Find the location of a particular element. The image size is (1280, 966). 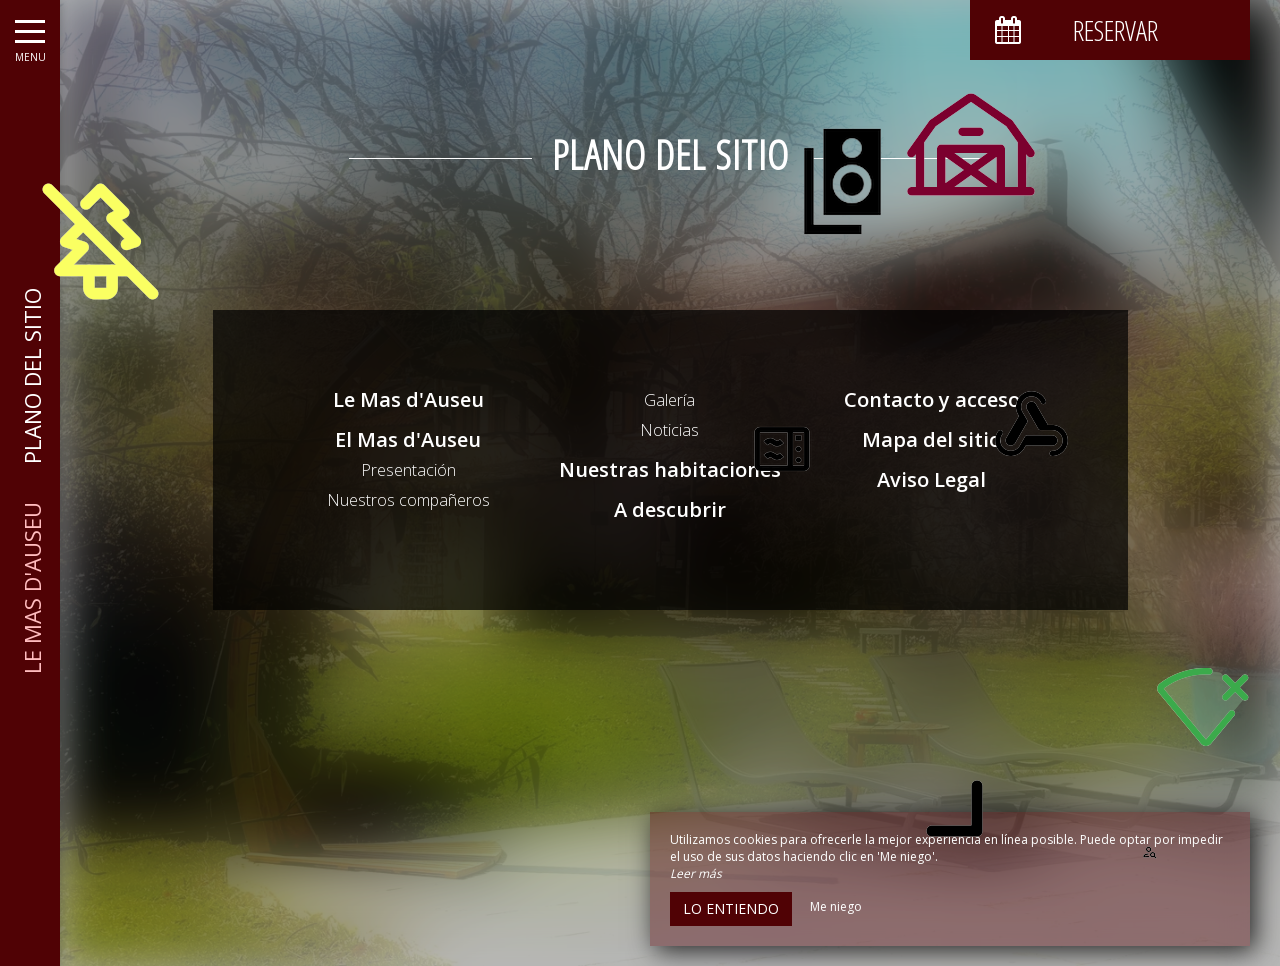

wifi connection unavailable or disconnected is located at coordinates (1206, 707).